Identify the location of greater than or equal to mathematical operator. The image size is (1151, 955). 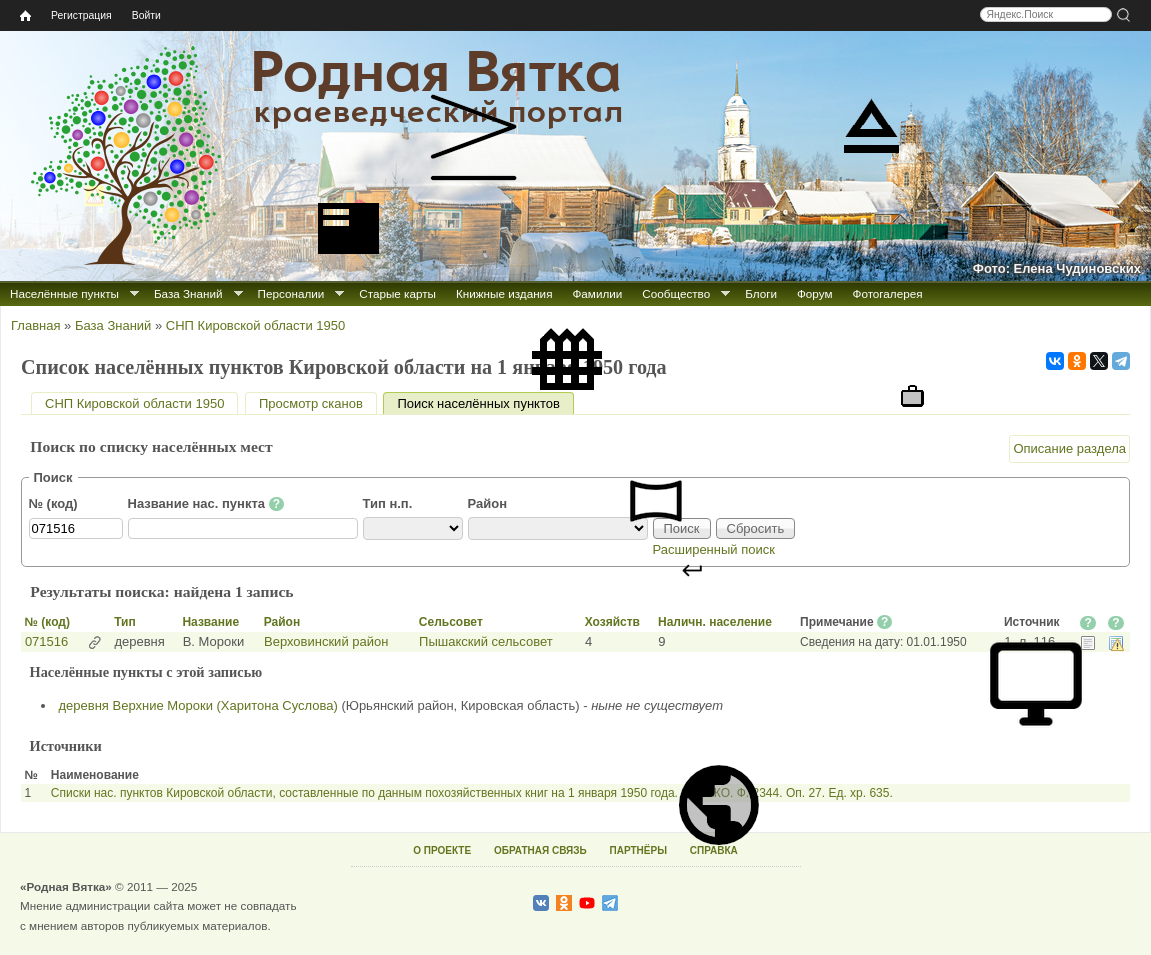
(471, 139).